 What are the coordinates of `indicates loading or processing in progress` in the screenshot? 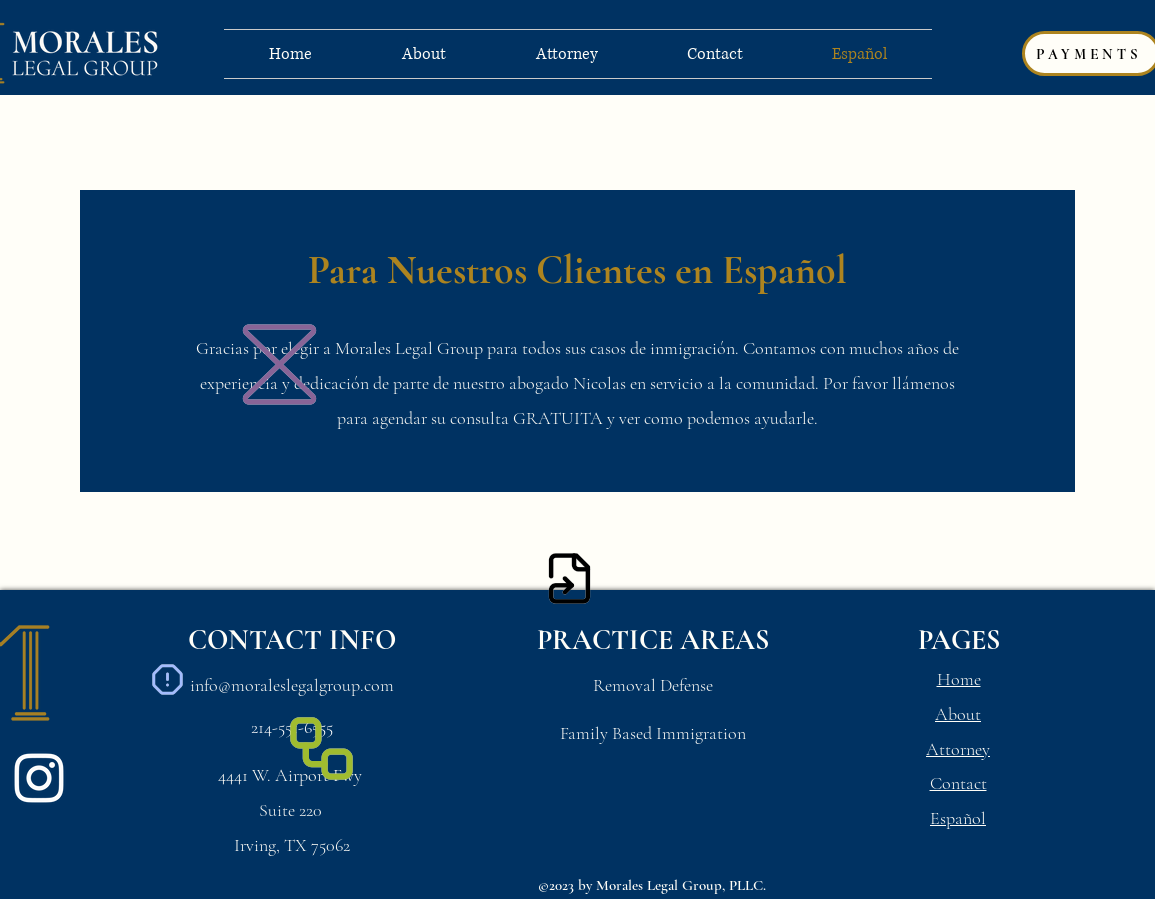 It's located at (279, 364).